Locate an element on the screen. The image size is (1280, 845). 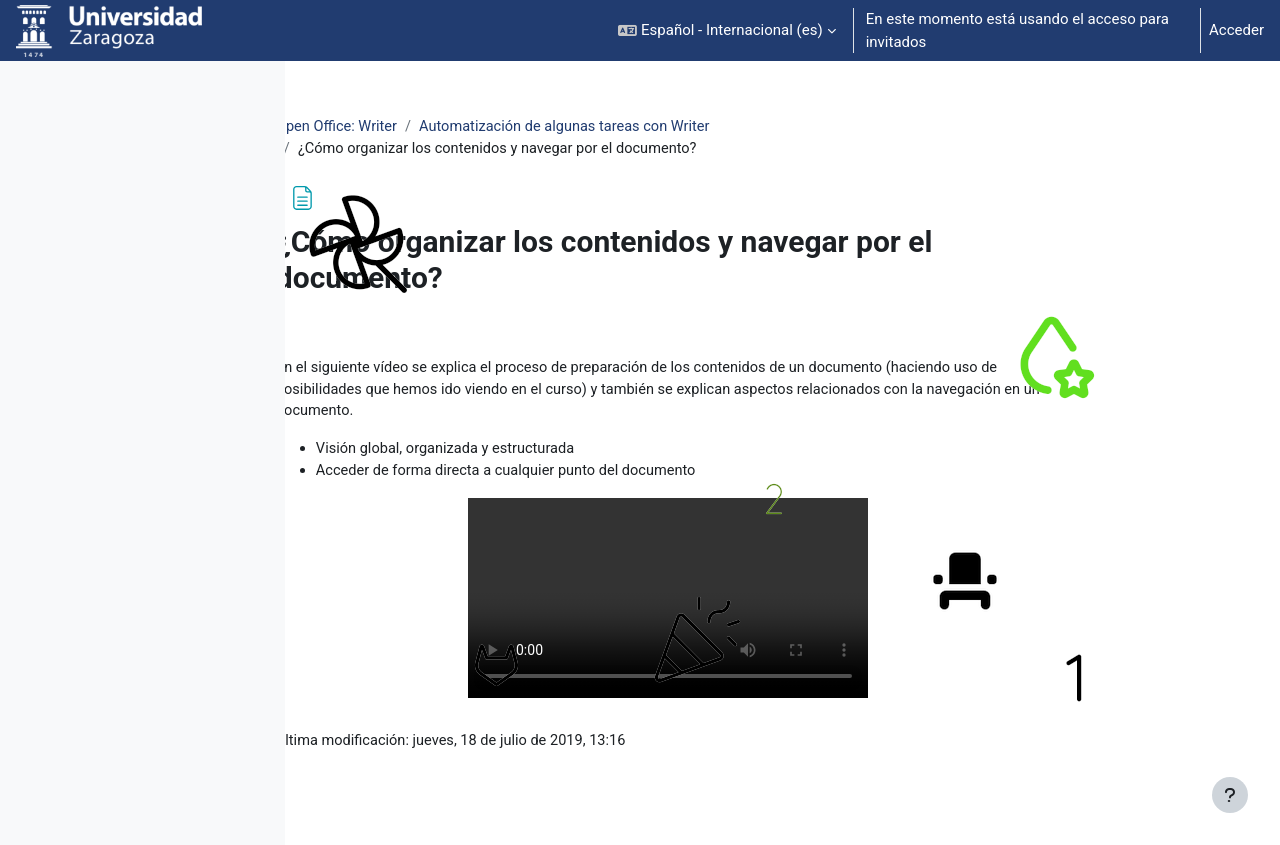
reserve a seat for an event is located at coordinates (965, 581).